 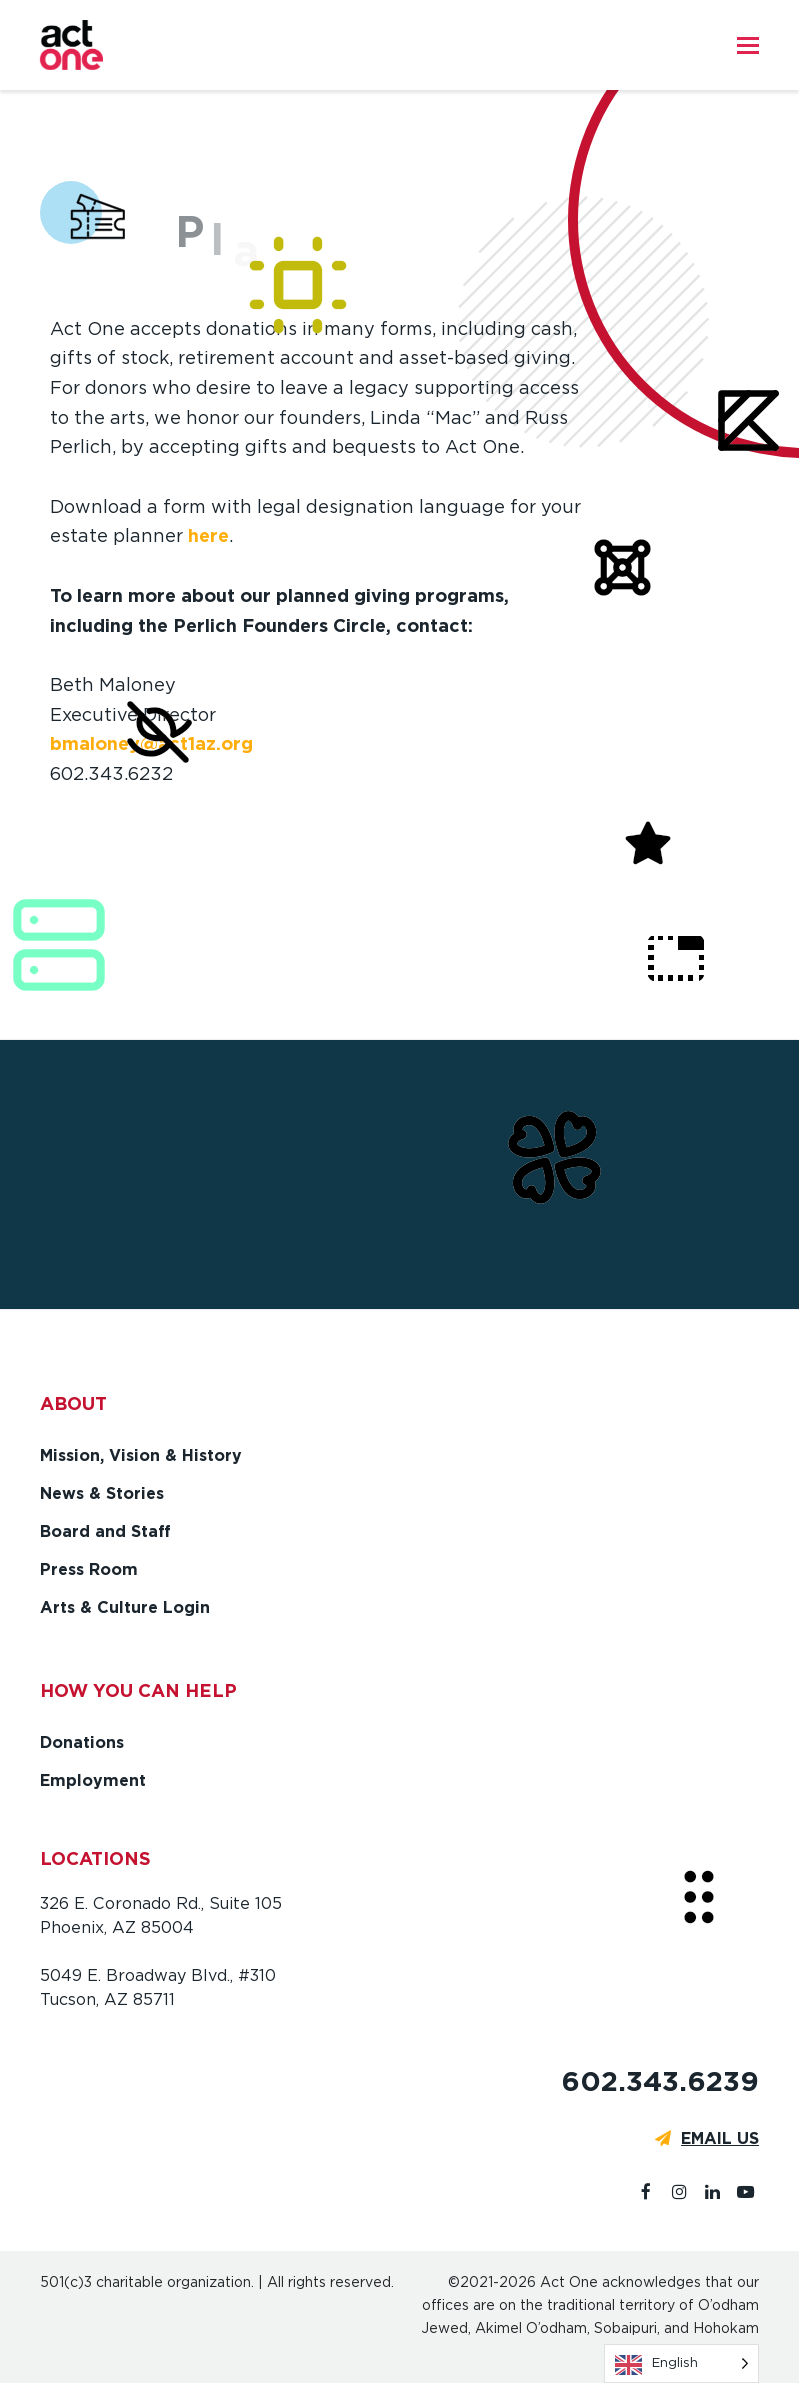 What do you see at coordinates (748, 420) in the screenshot?
I see `indicates kotlin programming language` at bounding box center [748, 420].